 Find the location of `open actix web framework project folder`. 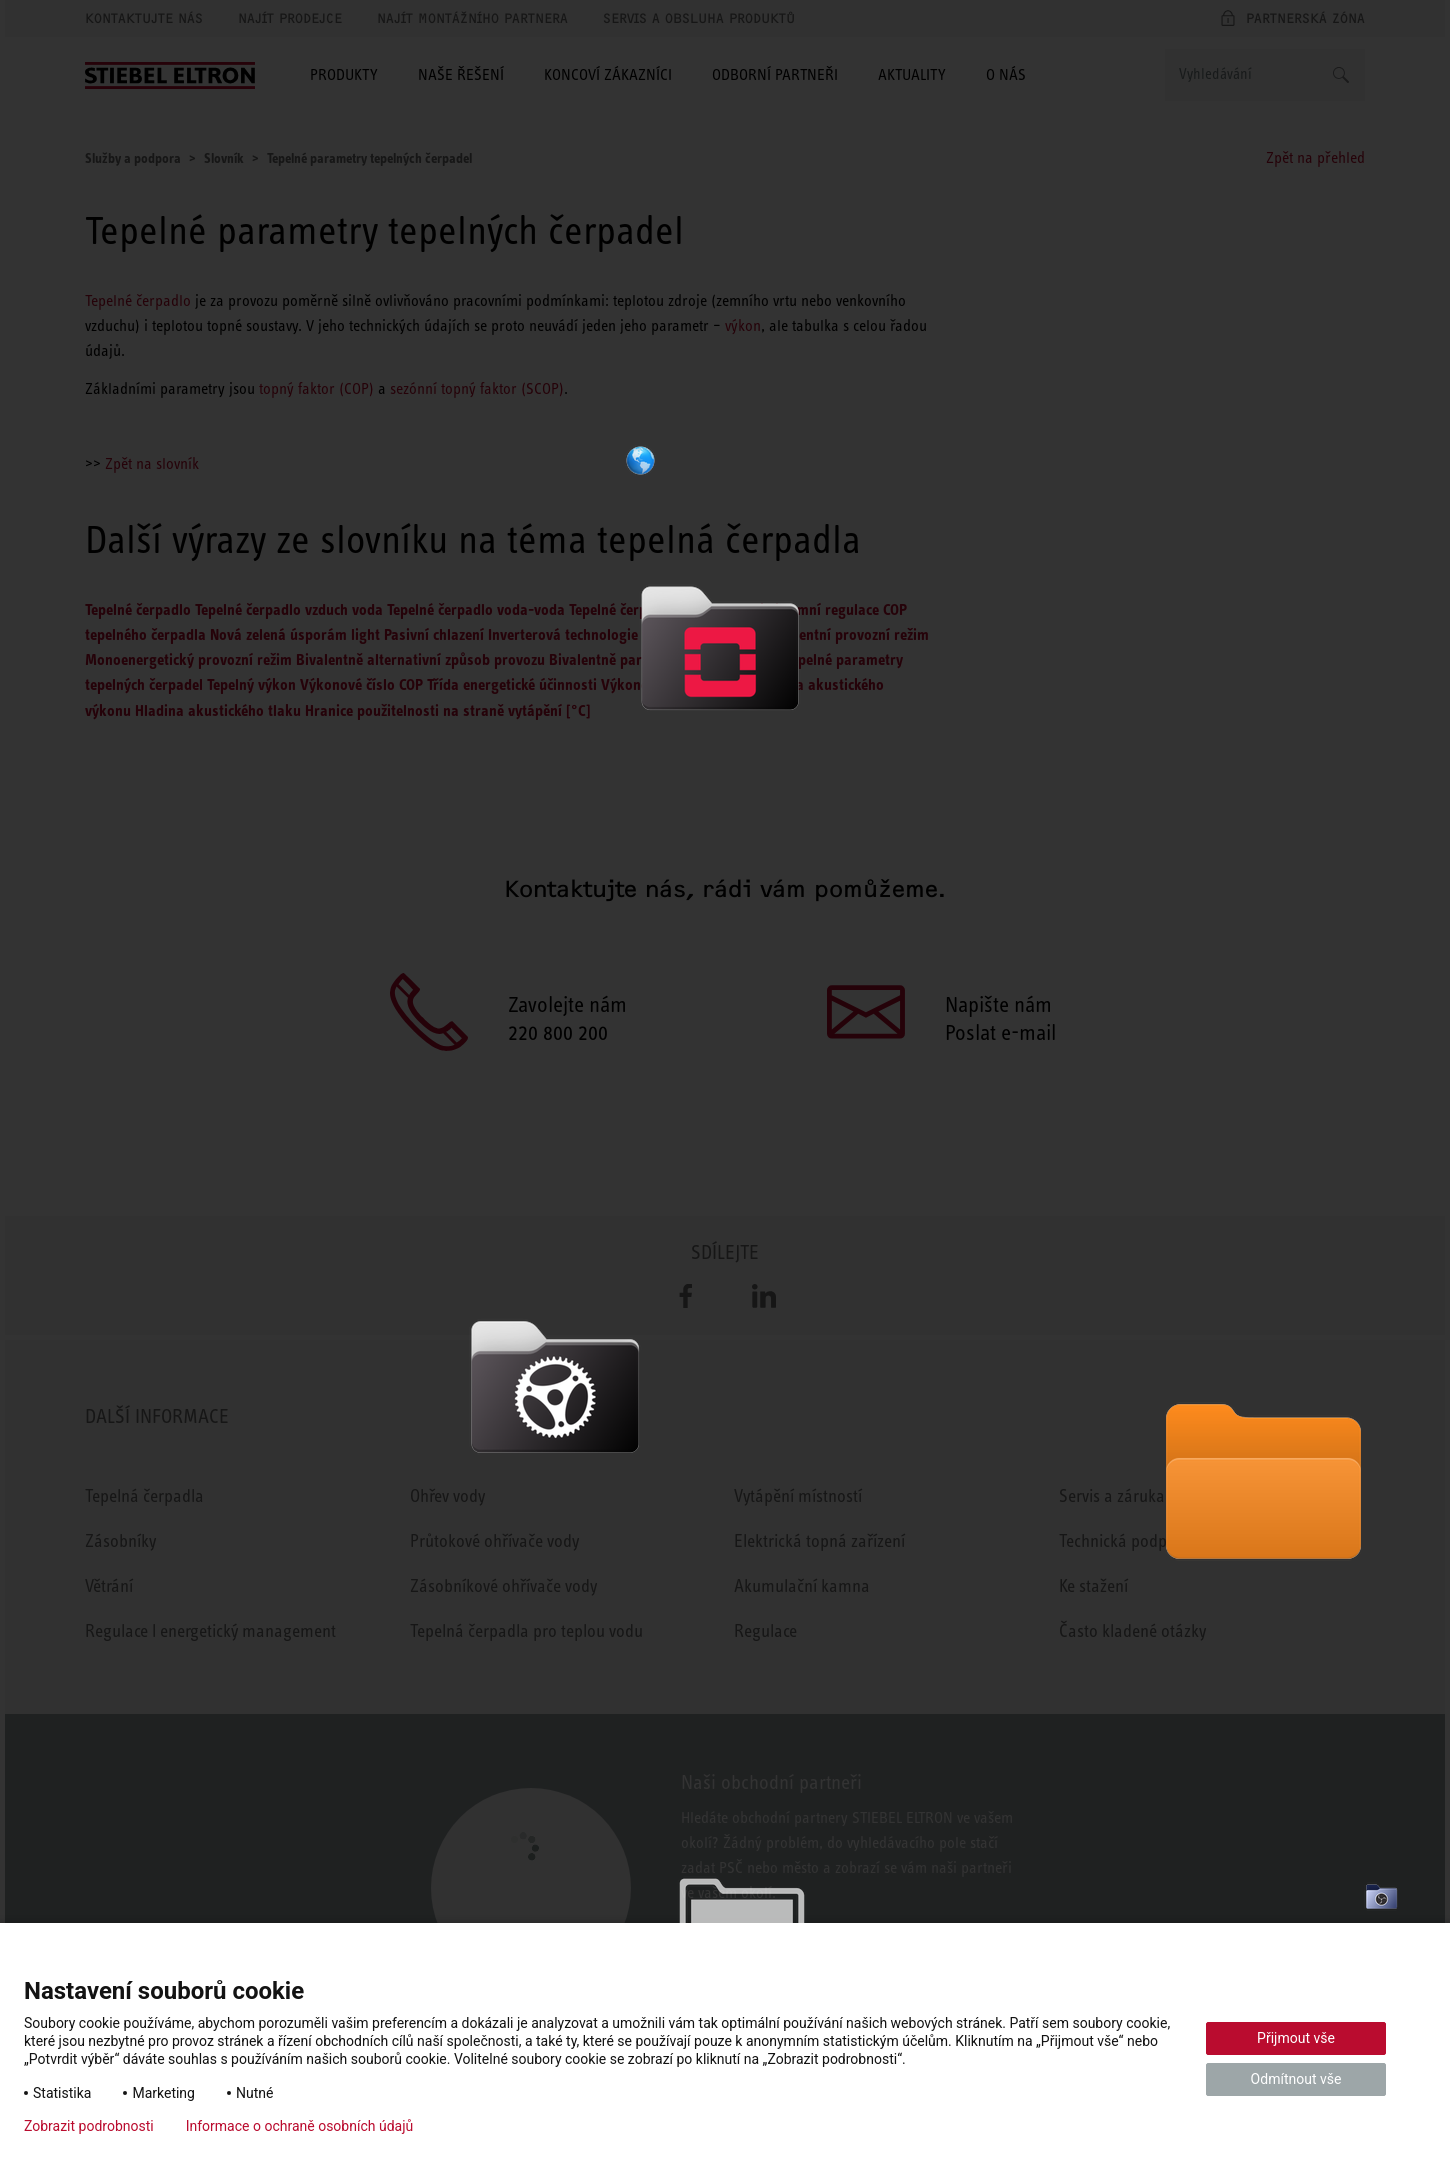

open actix web framework project folder is located at coordinates (554, 1391).